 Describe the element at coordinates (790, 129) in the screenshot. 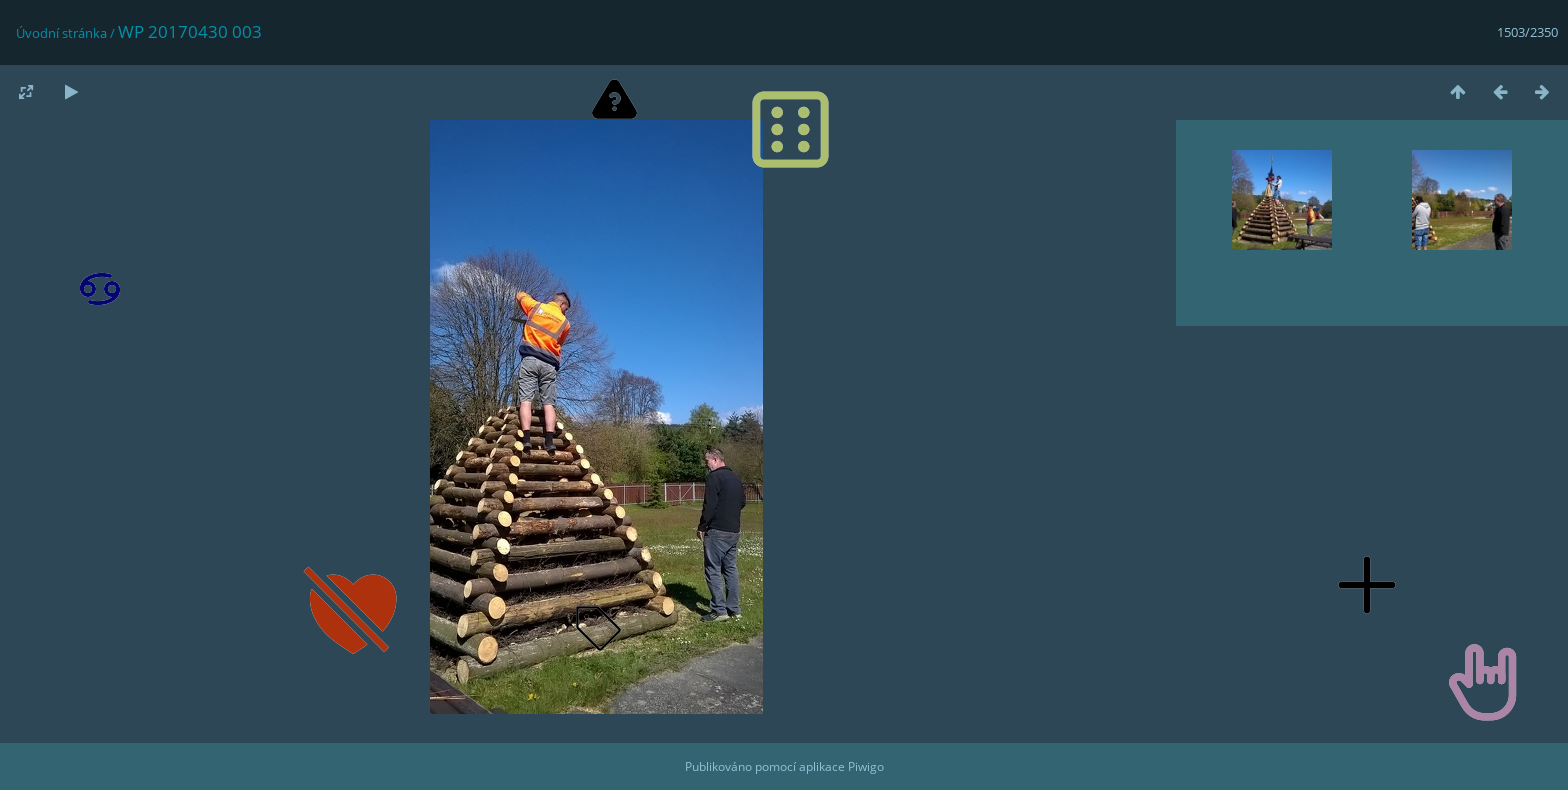

I see `random selection or shuffle function` at that location.